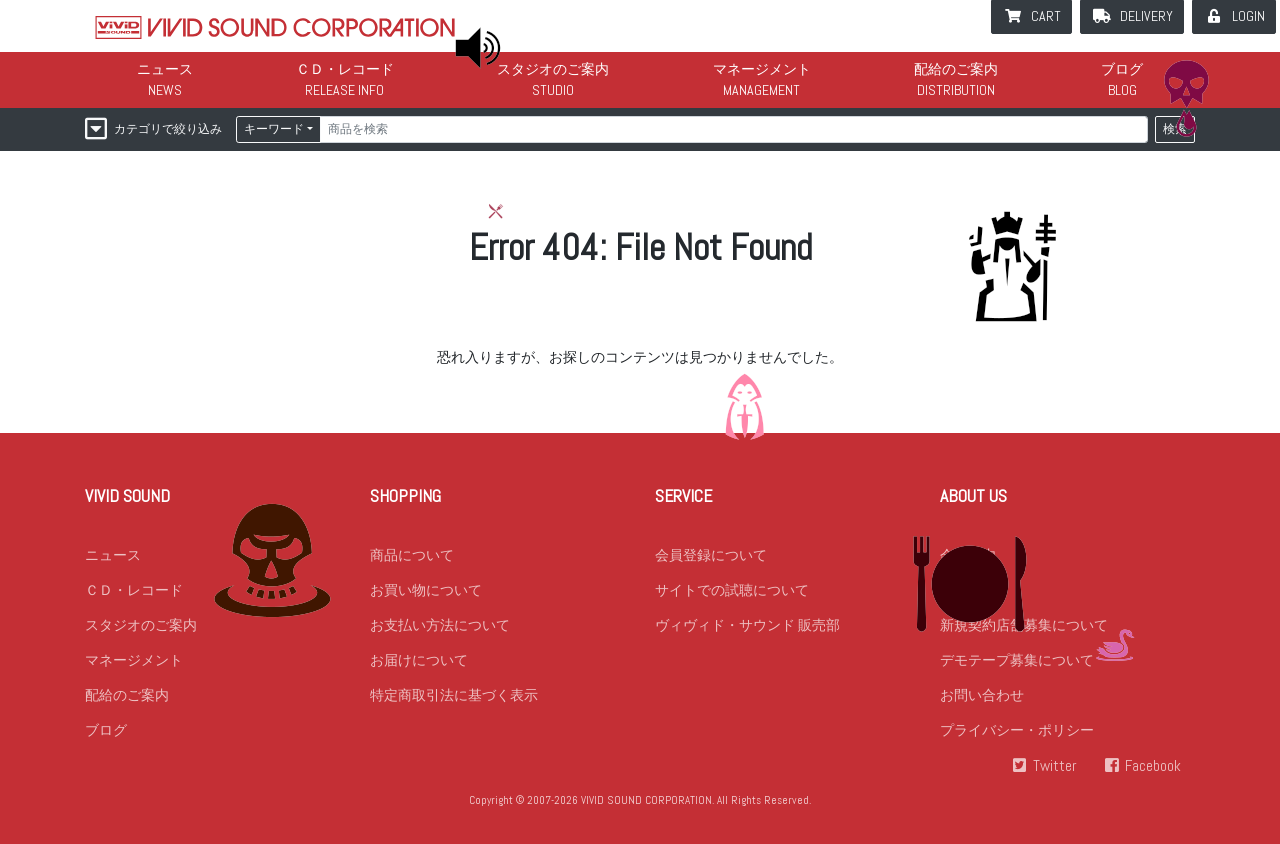 This screenshot has width=1280, height=844. Describe the element at coordinates (478, 48) in the screenshot. I see `adjust volume or sound settings` at that location.